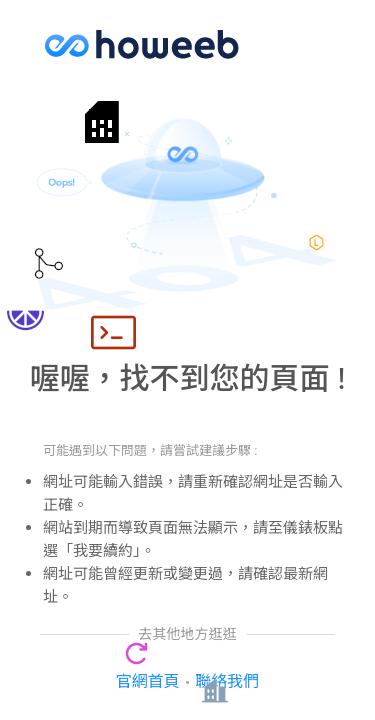 Image resolution: width=375 pixels, height=720 pixels. What do you see at coordinates (215, 692) in the screenshot?
I see `view properties or real estate listings` at bounding box center [215, 692].